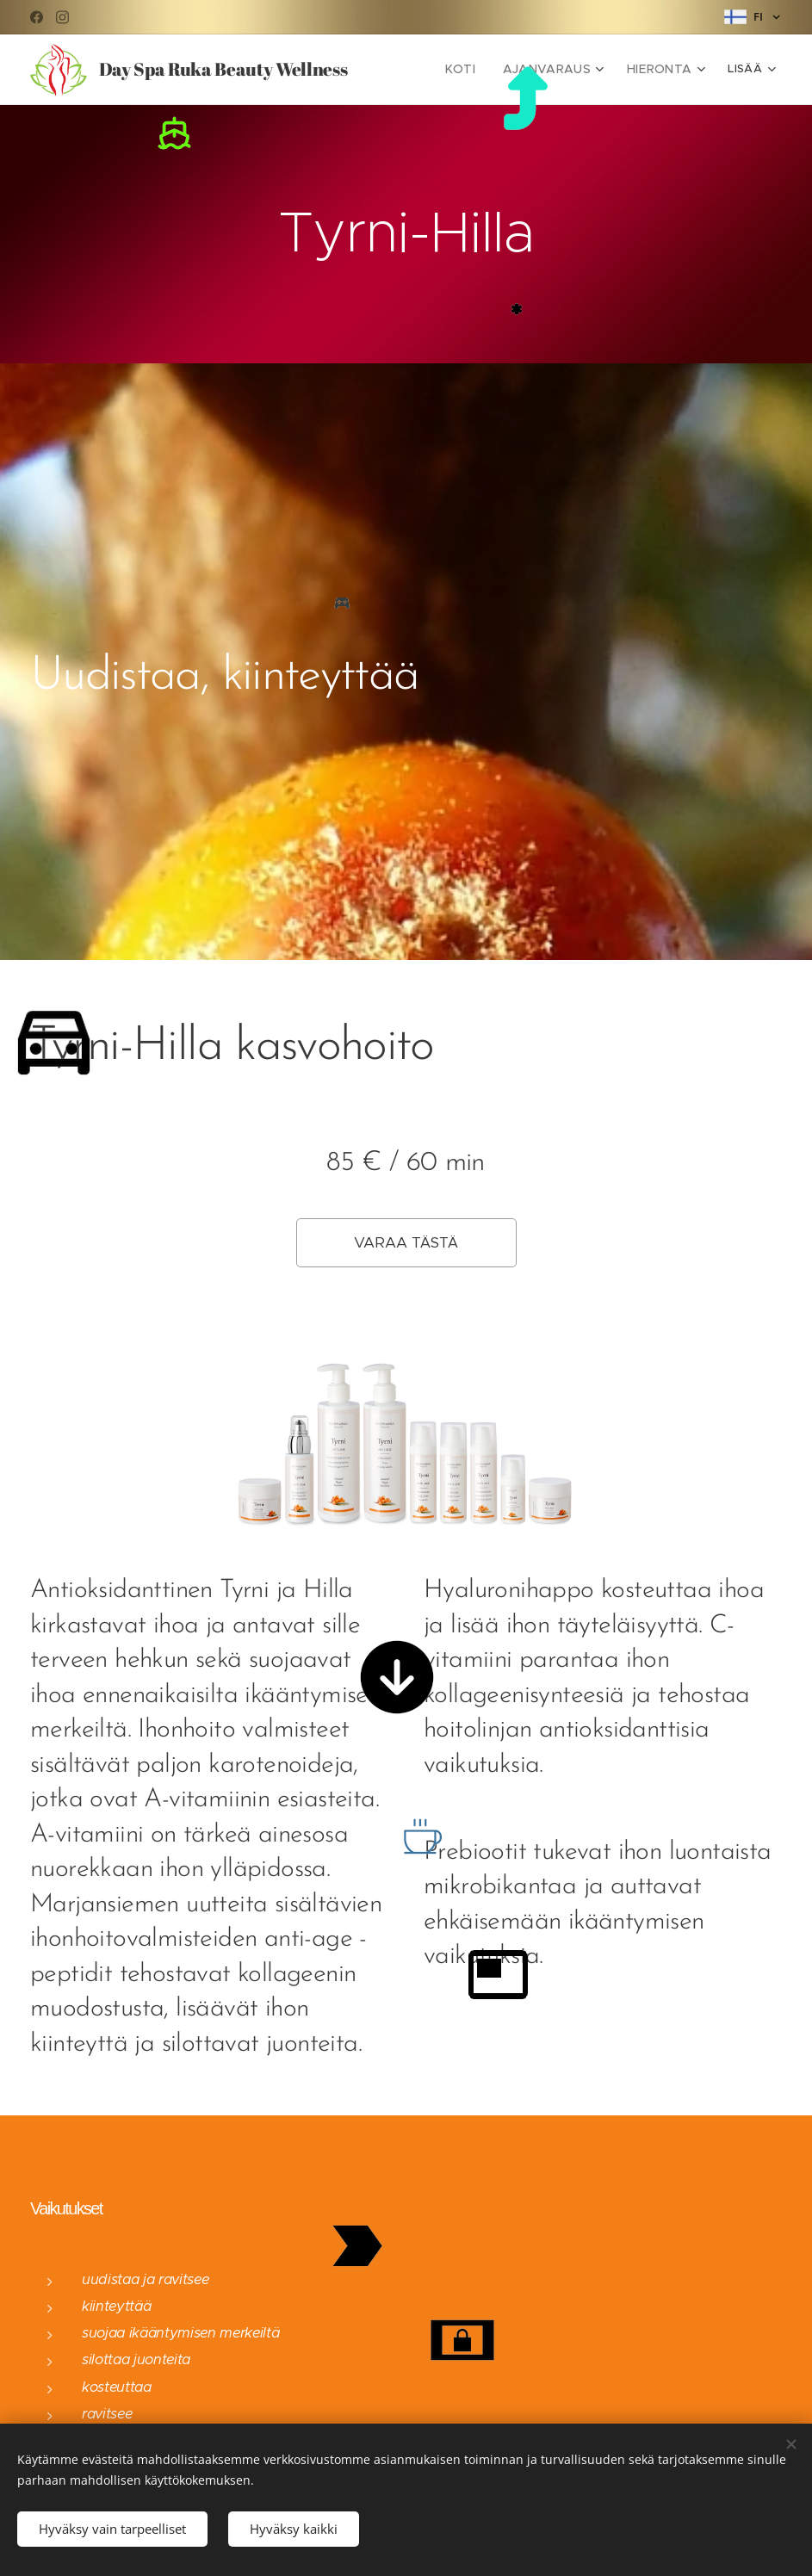 Image resolution: width=812 pixels, height=2576 pixels. I want to click on access health or medical services, so click(517, 309).